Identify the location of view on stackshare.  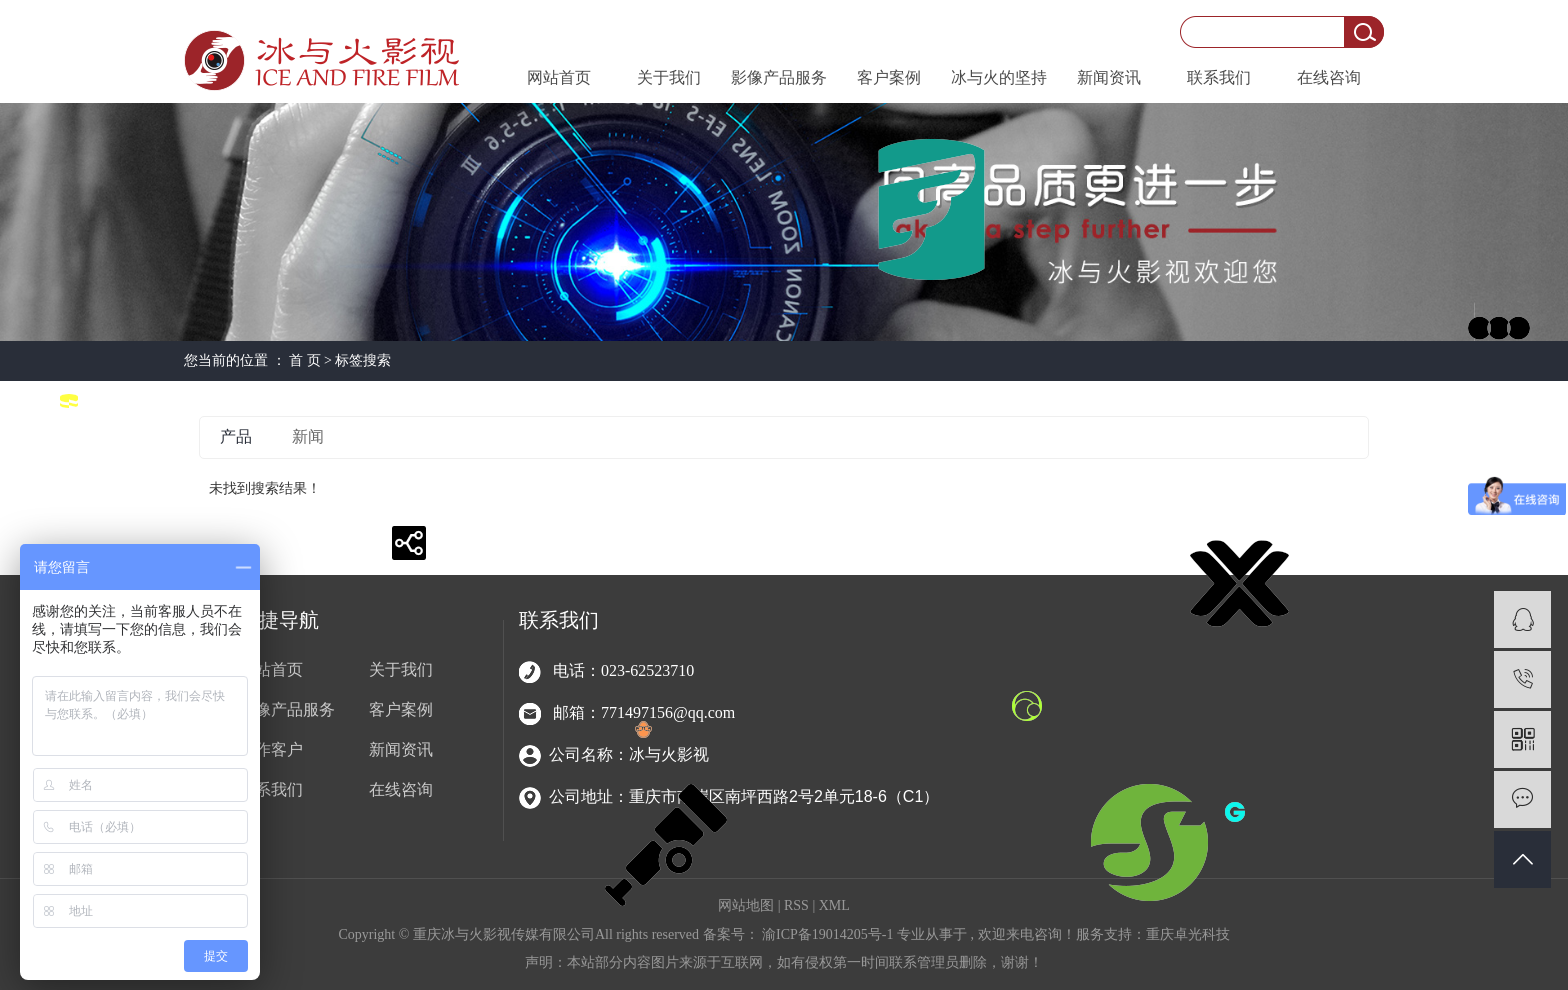
(409, 543).